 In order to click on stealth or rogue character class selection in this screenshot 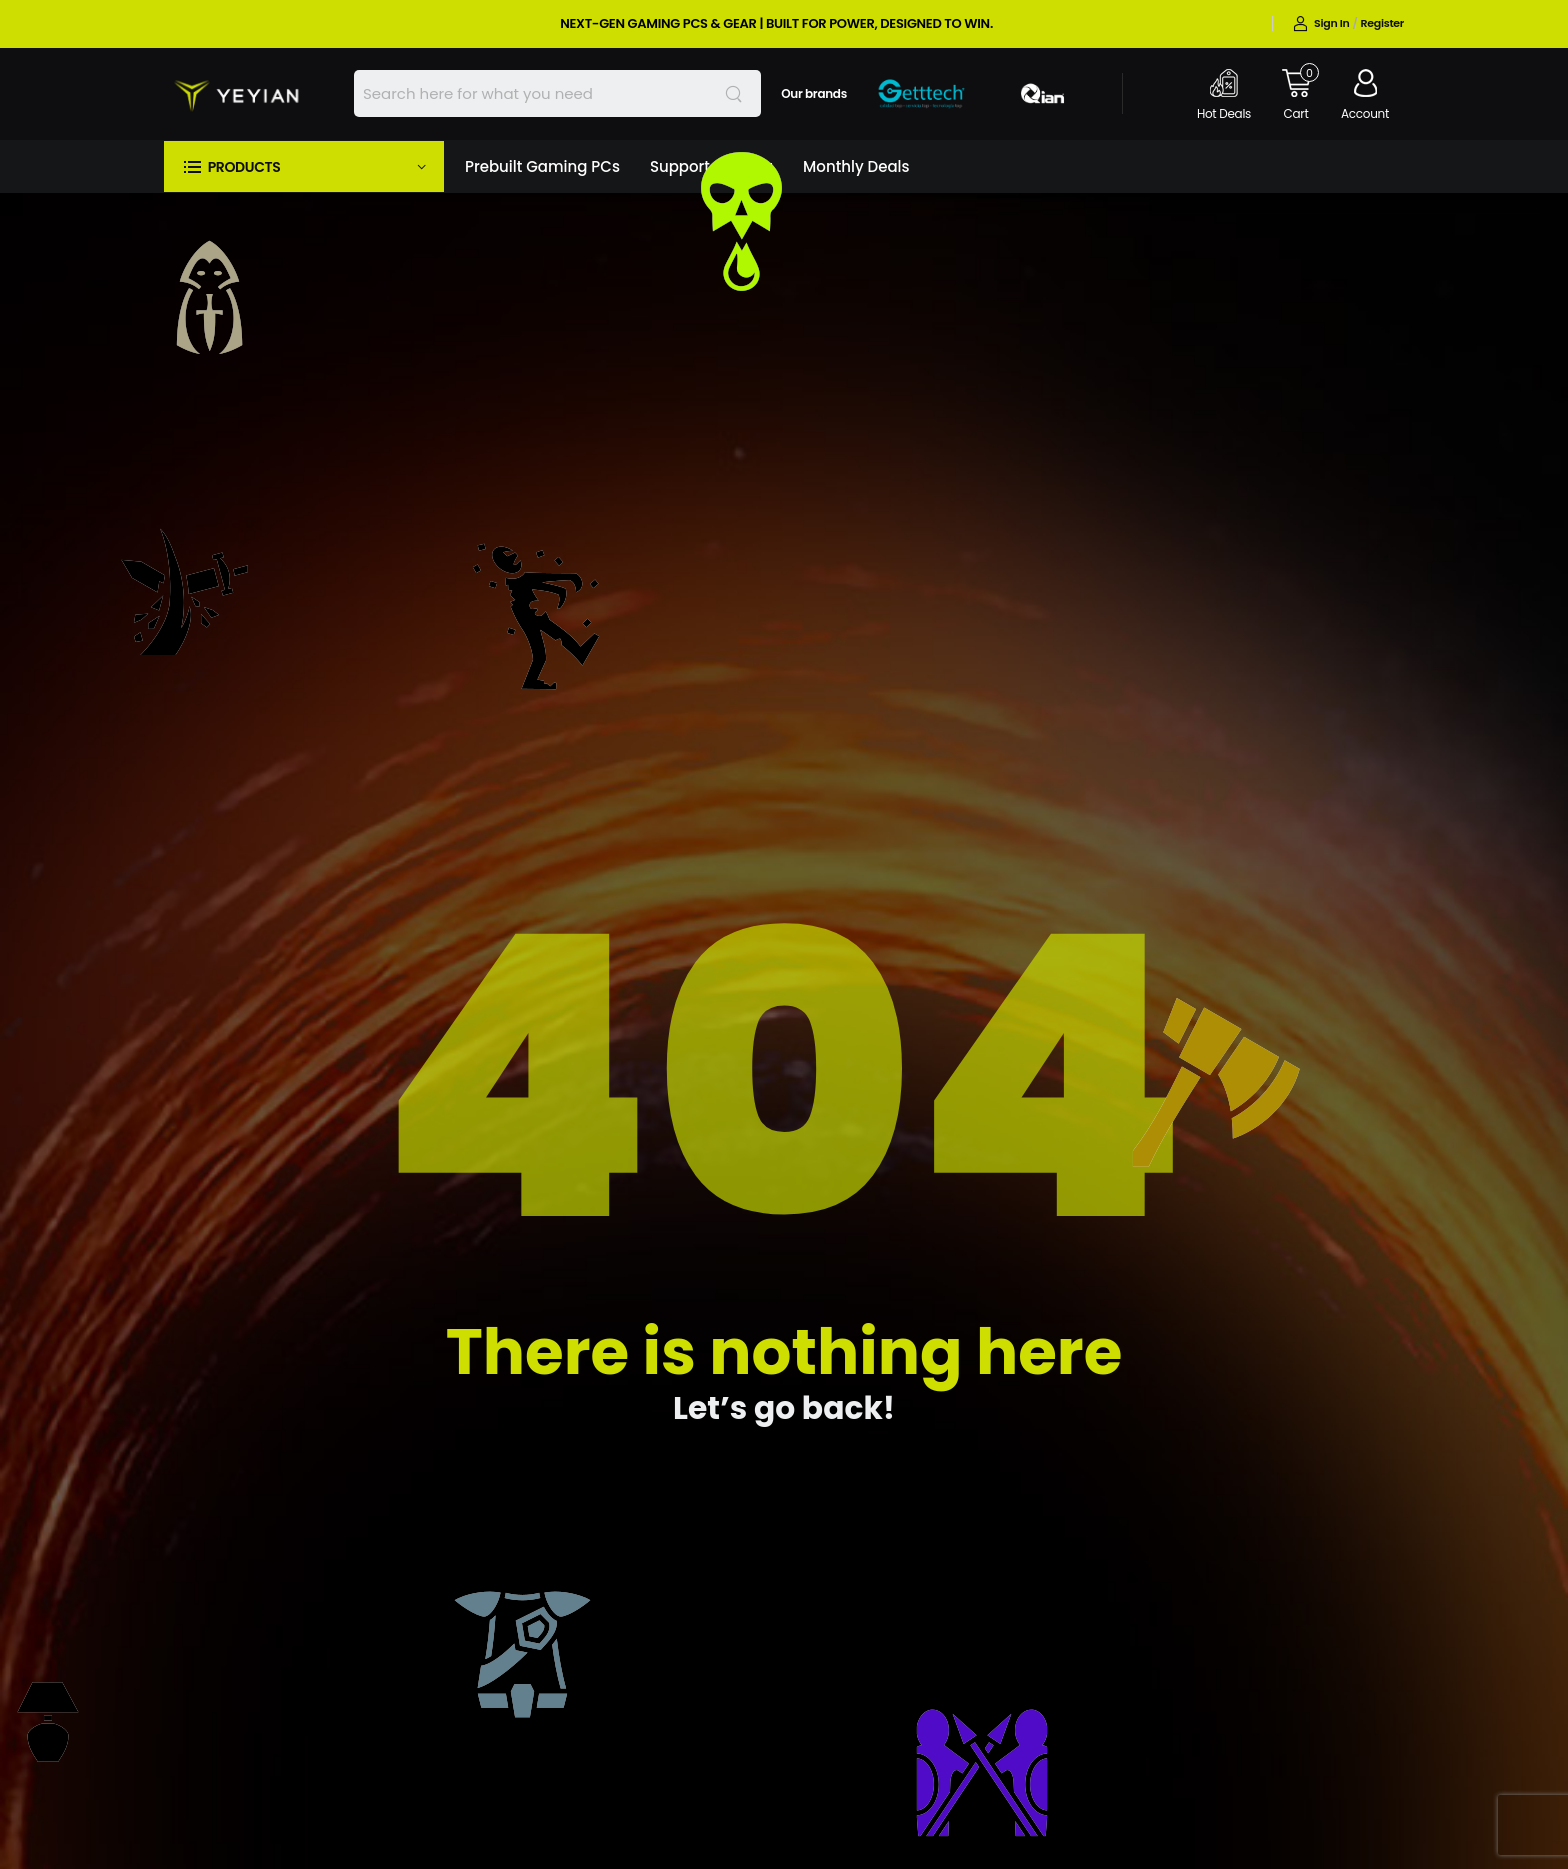, I will do `click(210, 298)`.